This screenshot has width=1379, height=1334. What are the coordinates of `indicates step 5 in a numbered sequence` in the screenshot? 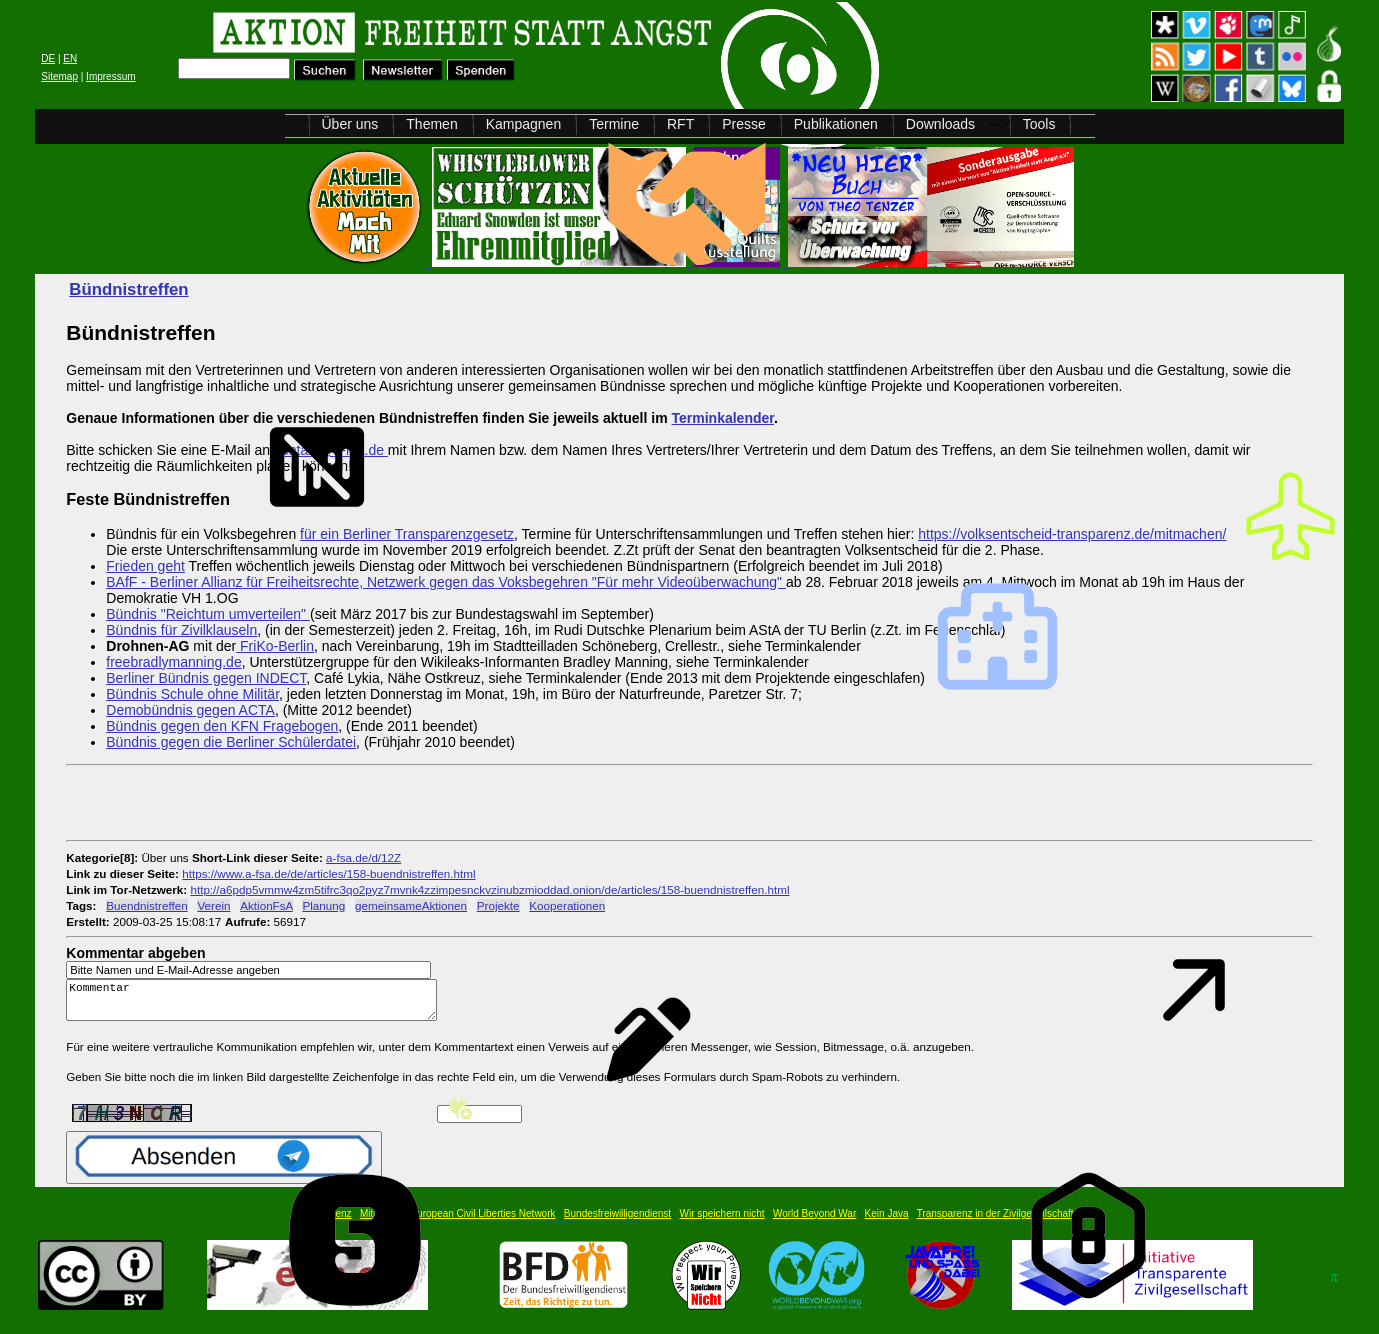 It's located at (355, 1240).